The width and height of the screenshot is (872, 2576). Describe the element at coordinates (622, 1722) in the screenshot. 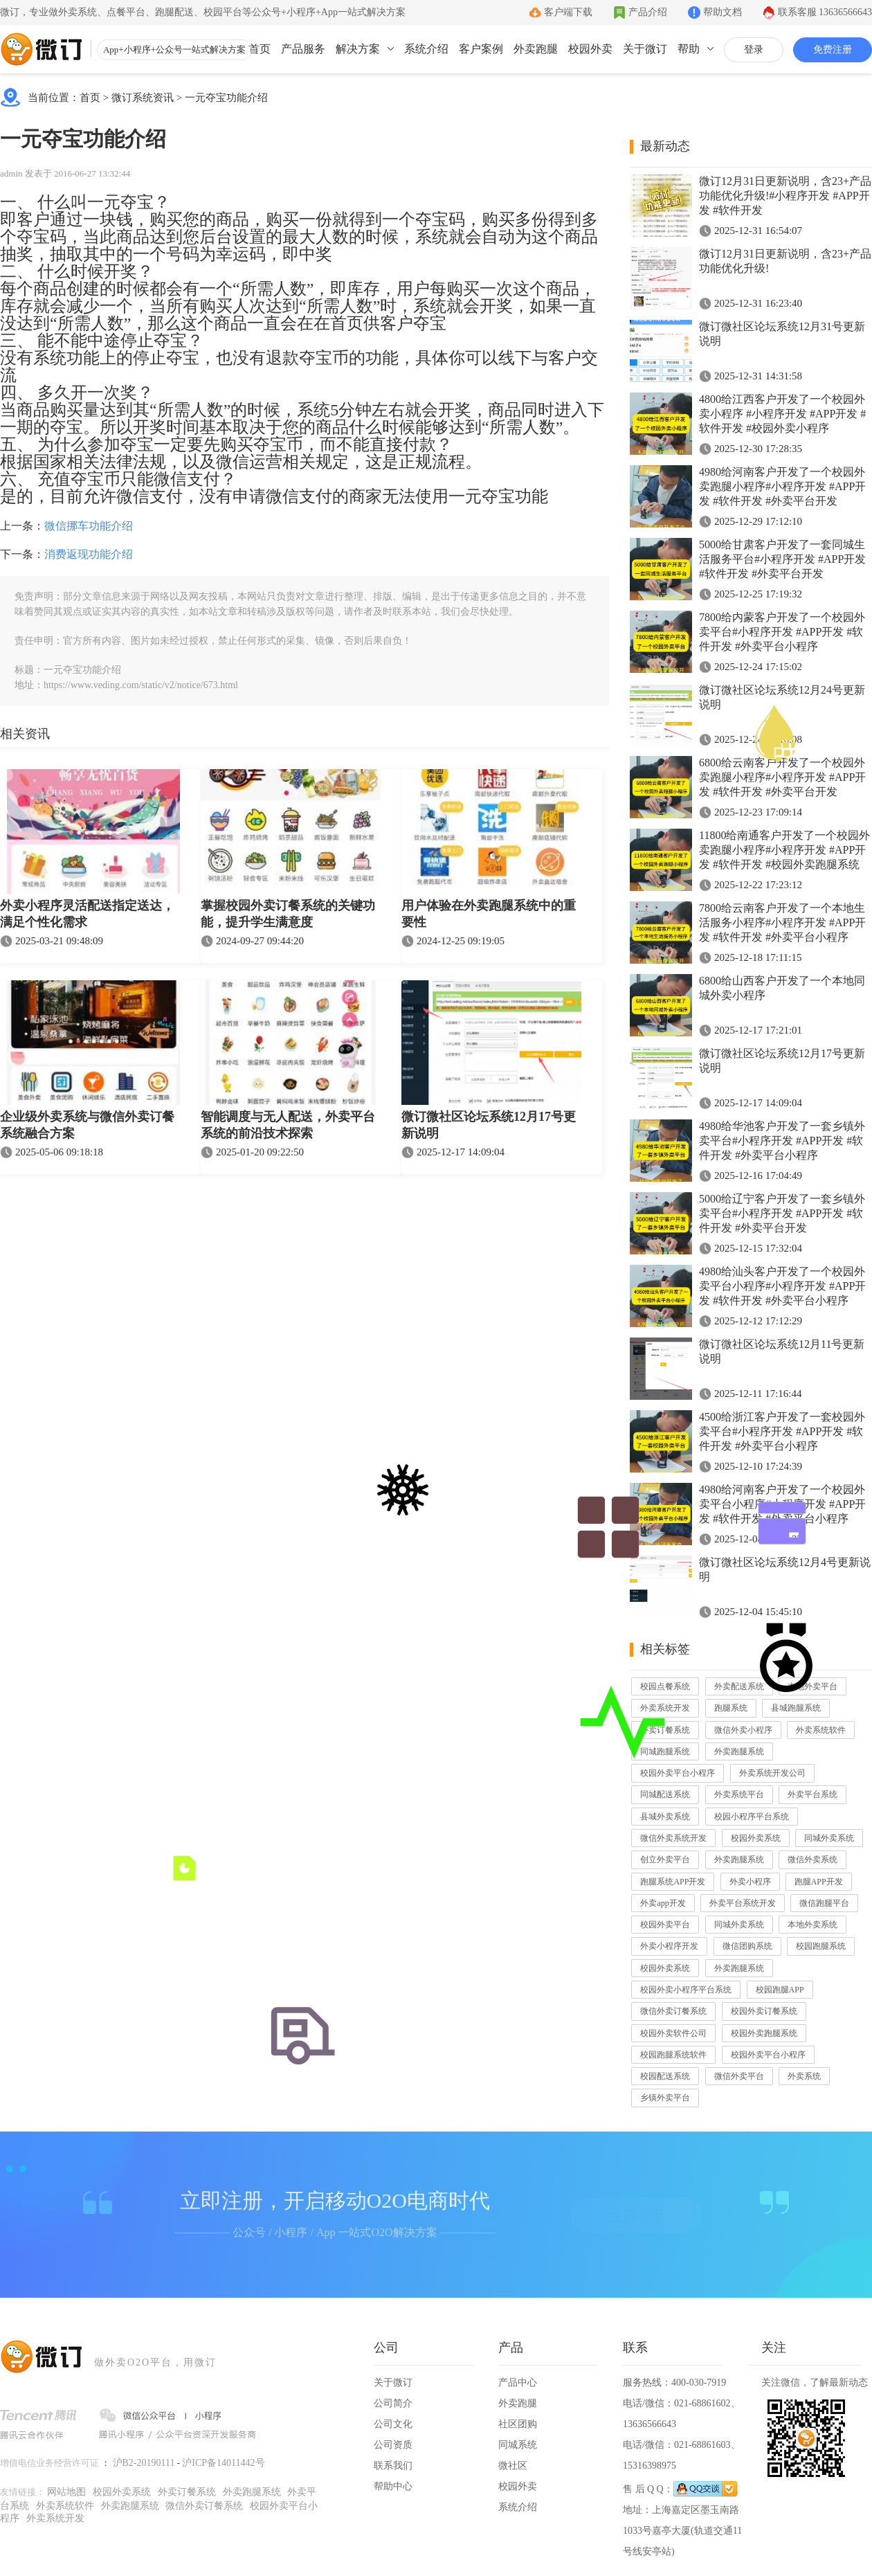

I see `view health or heart rate data` at that location.